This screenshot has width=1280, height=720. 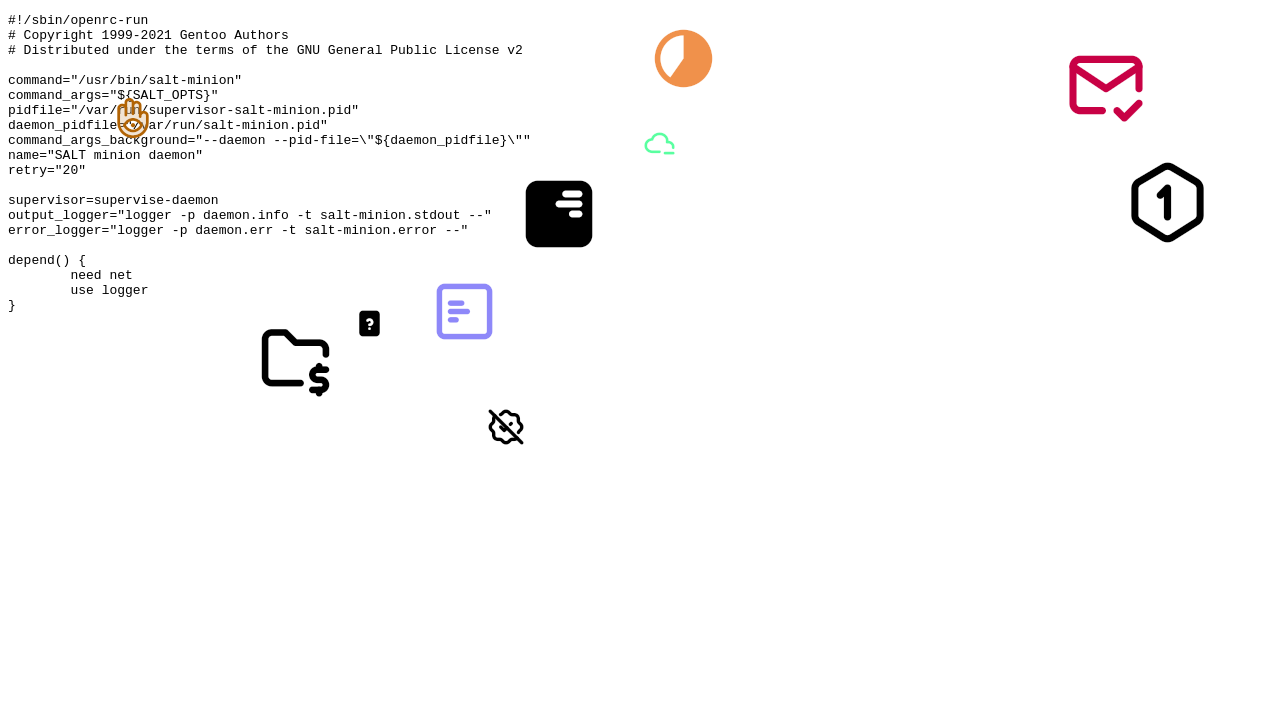 What do you see at coordinates (659, 143) in the screenshot?
I see `remove from cloud storage` at bounding box center [659, 143].